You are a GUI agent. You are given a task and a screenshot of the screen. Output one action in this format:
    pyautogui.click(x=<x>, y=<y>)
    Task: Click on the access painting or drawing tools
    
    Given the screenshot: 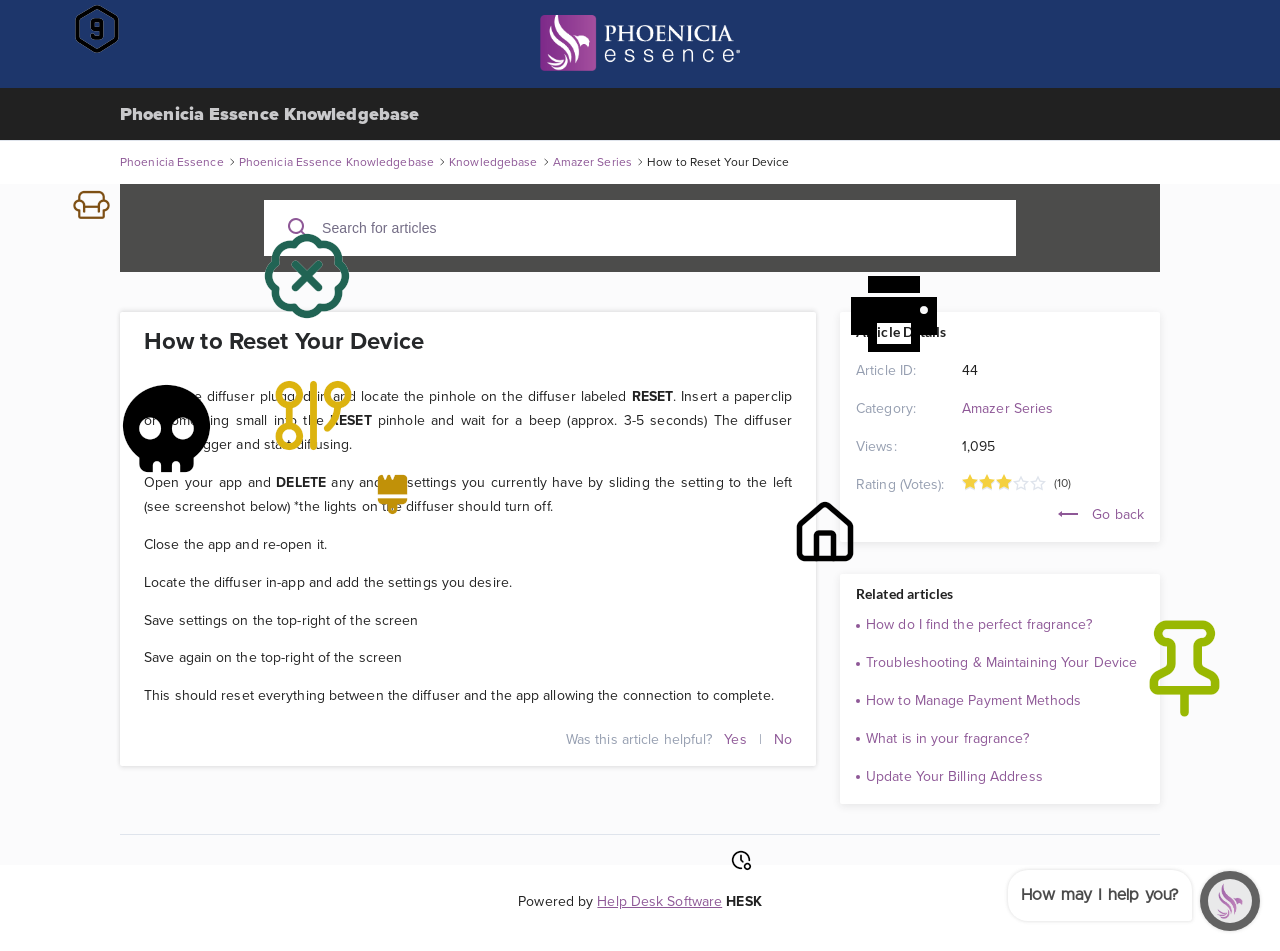 What is the action you would take?
    pyautogui.click(x=392, y=494)
    